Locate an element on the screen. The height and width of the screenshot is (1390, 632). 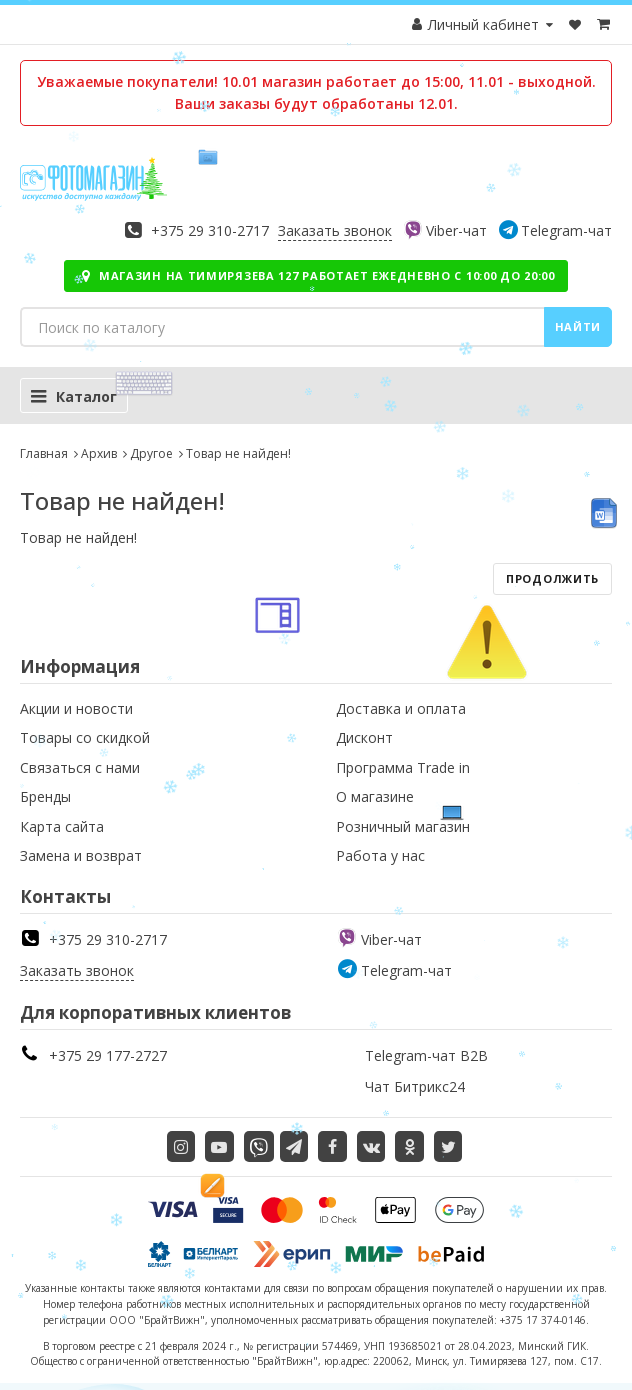
open your pictures folder is located at coordinates (208, 157).